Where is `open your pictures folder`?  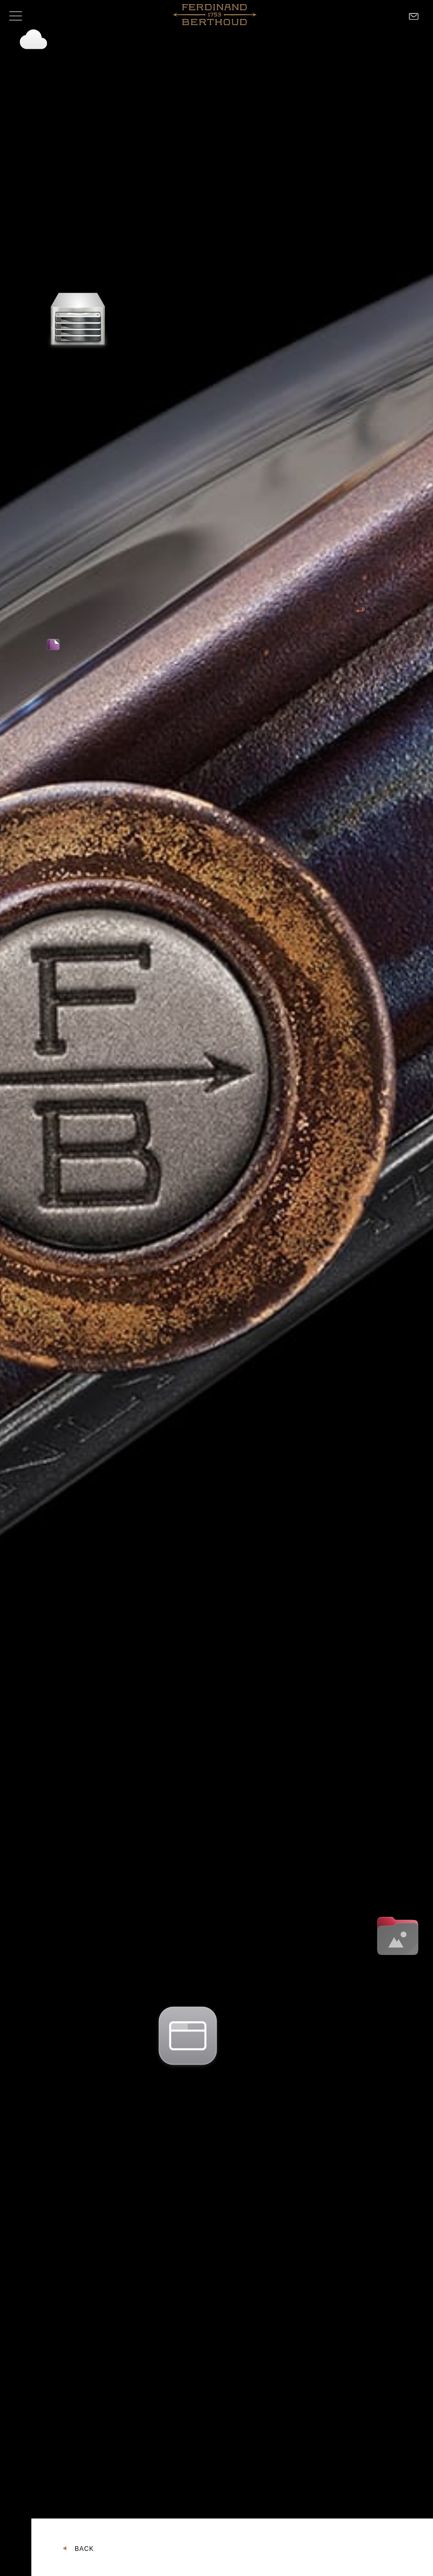
open your pictures folder is located at coordinates (397, 1936).